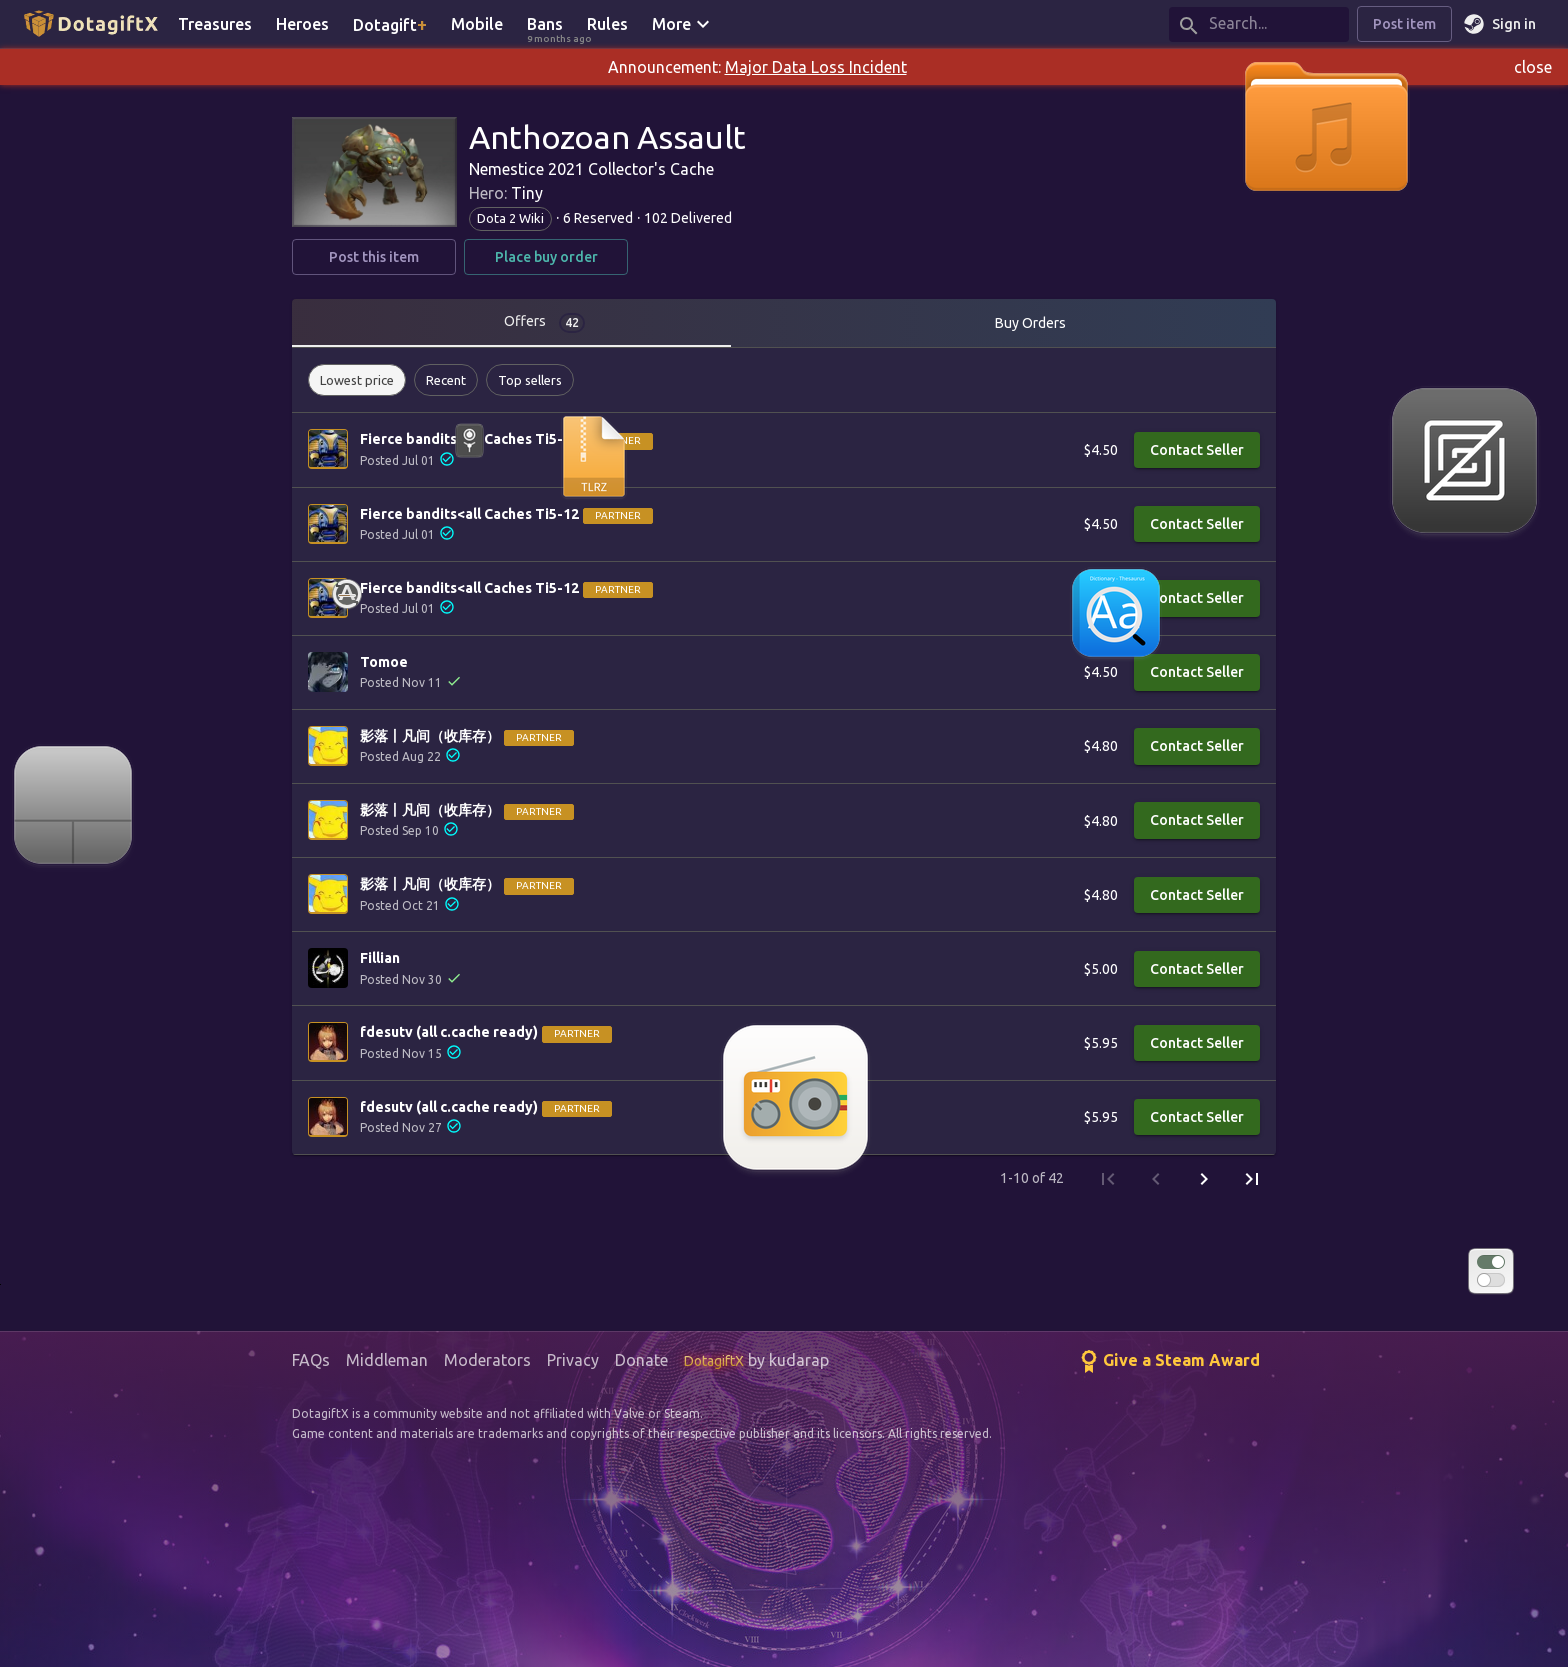 This screenshot has height=1667, width=1568. Describe the element at coordinates (1326, 126) in the screenshot. I see `open your music files folder` at that location.